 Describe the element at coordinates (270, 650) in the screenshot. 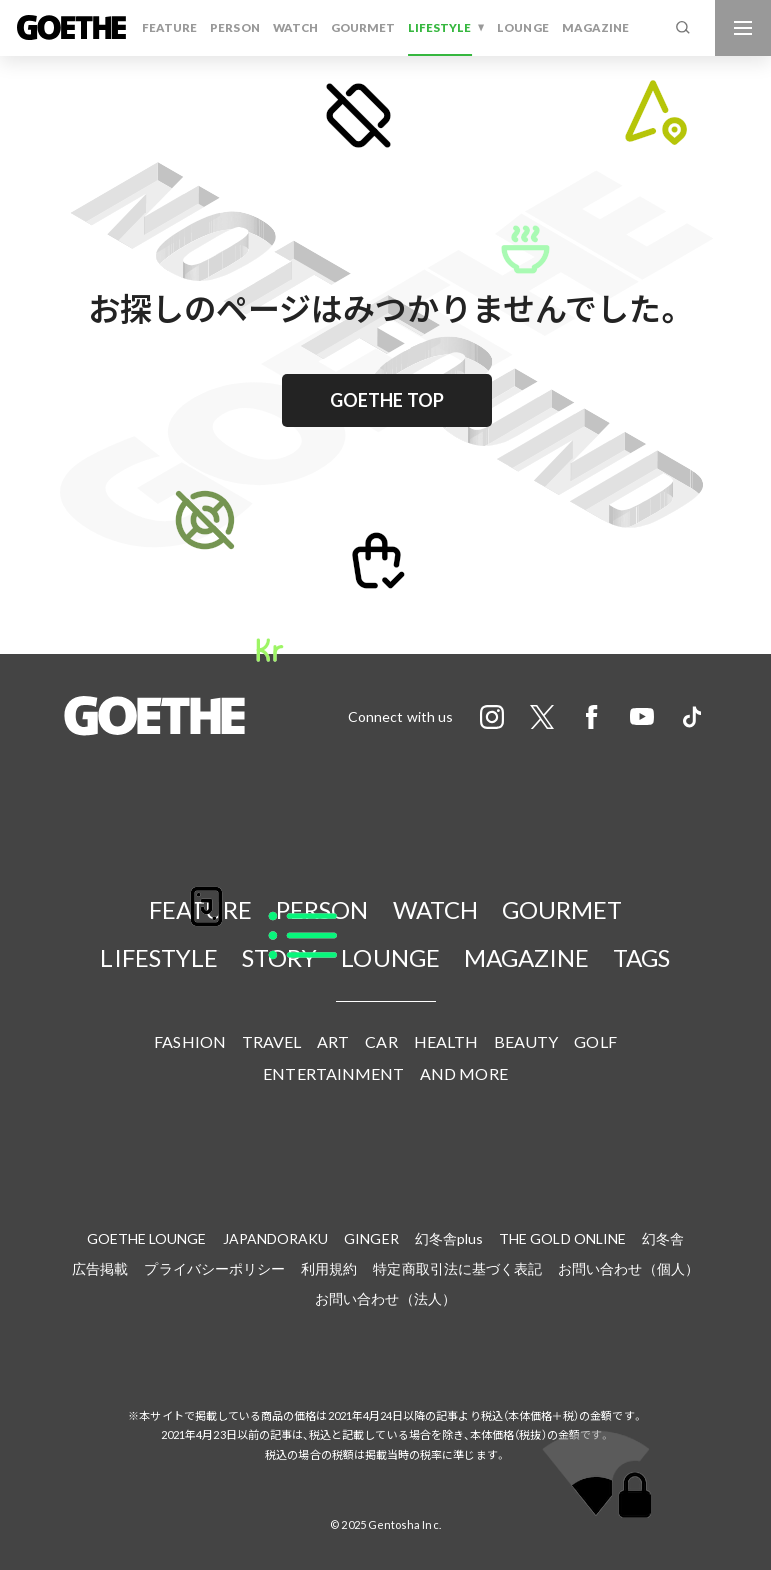

I see `indicates swedish krona currency` at that location.